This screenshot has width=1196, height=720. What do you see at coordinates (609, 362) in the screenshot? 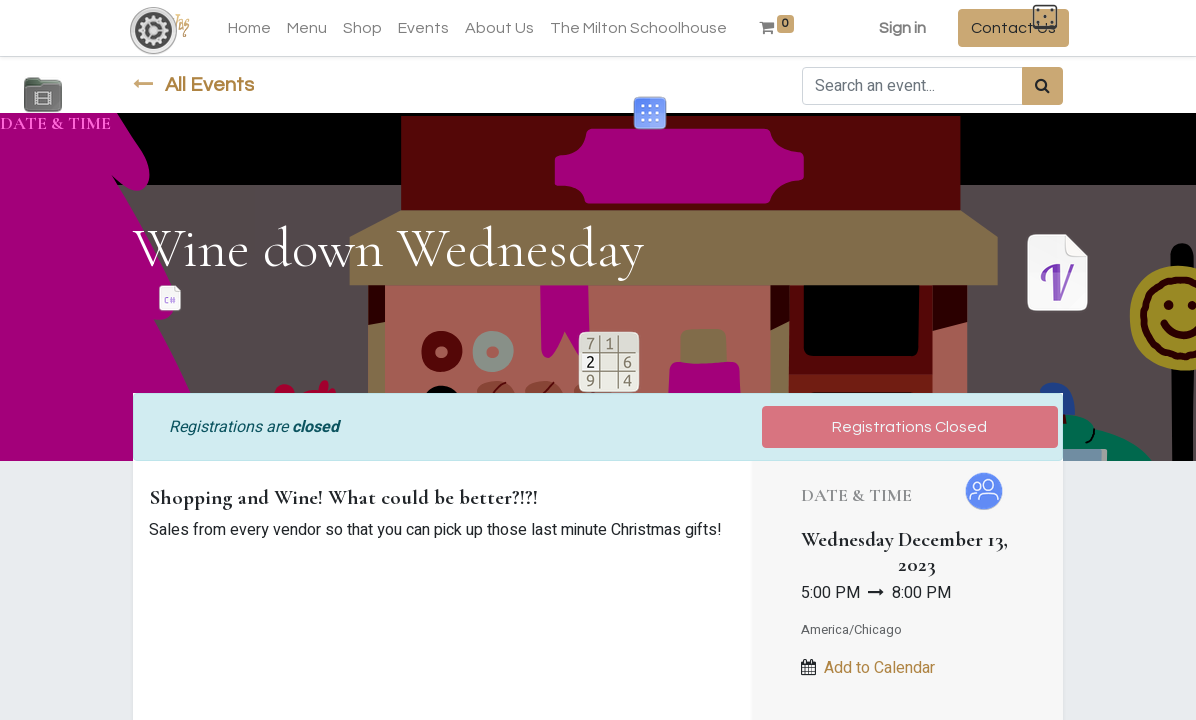
I see `open the sudoku puzzle game` at bounding box center [609, 362].